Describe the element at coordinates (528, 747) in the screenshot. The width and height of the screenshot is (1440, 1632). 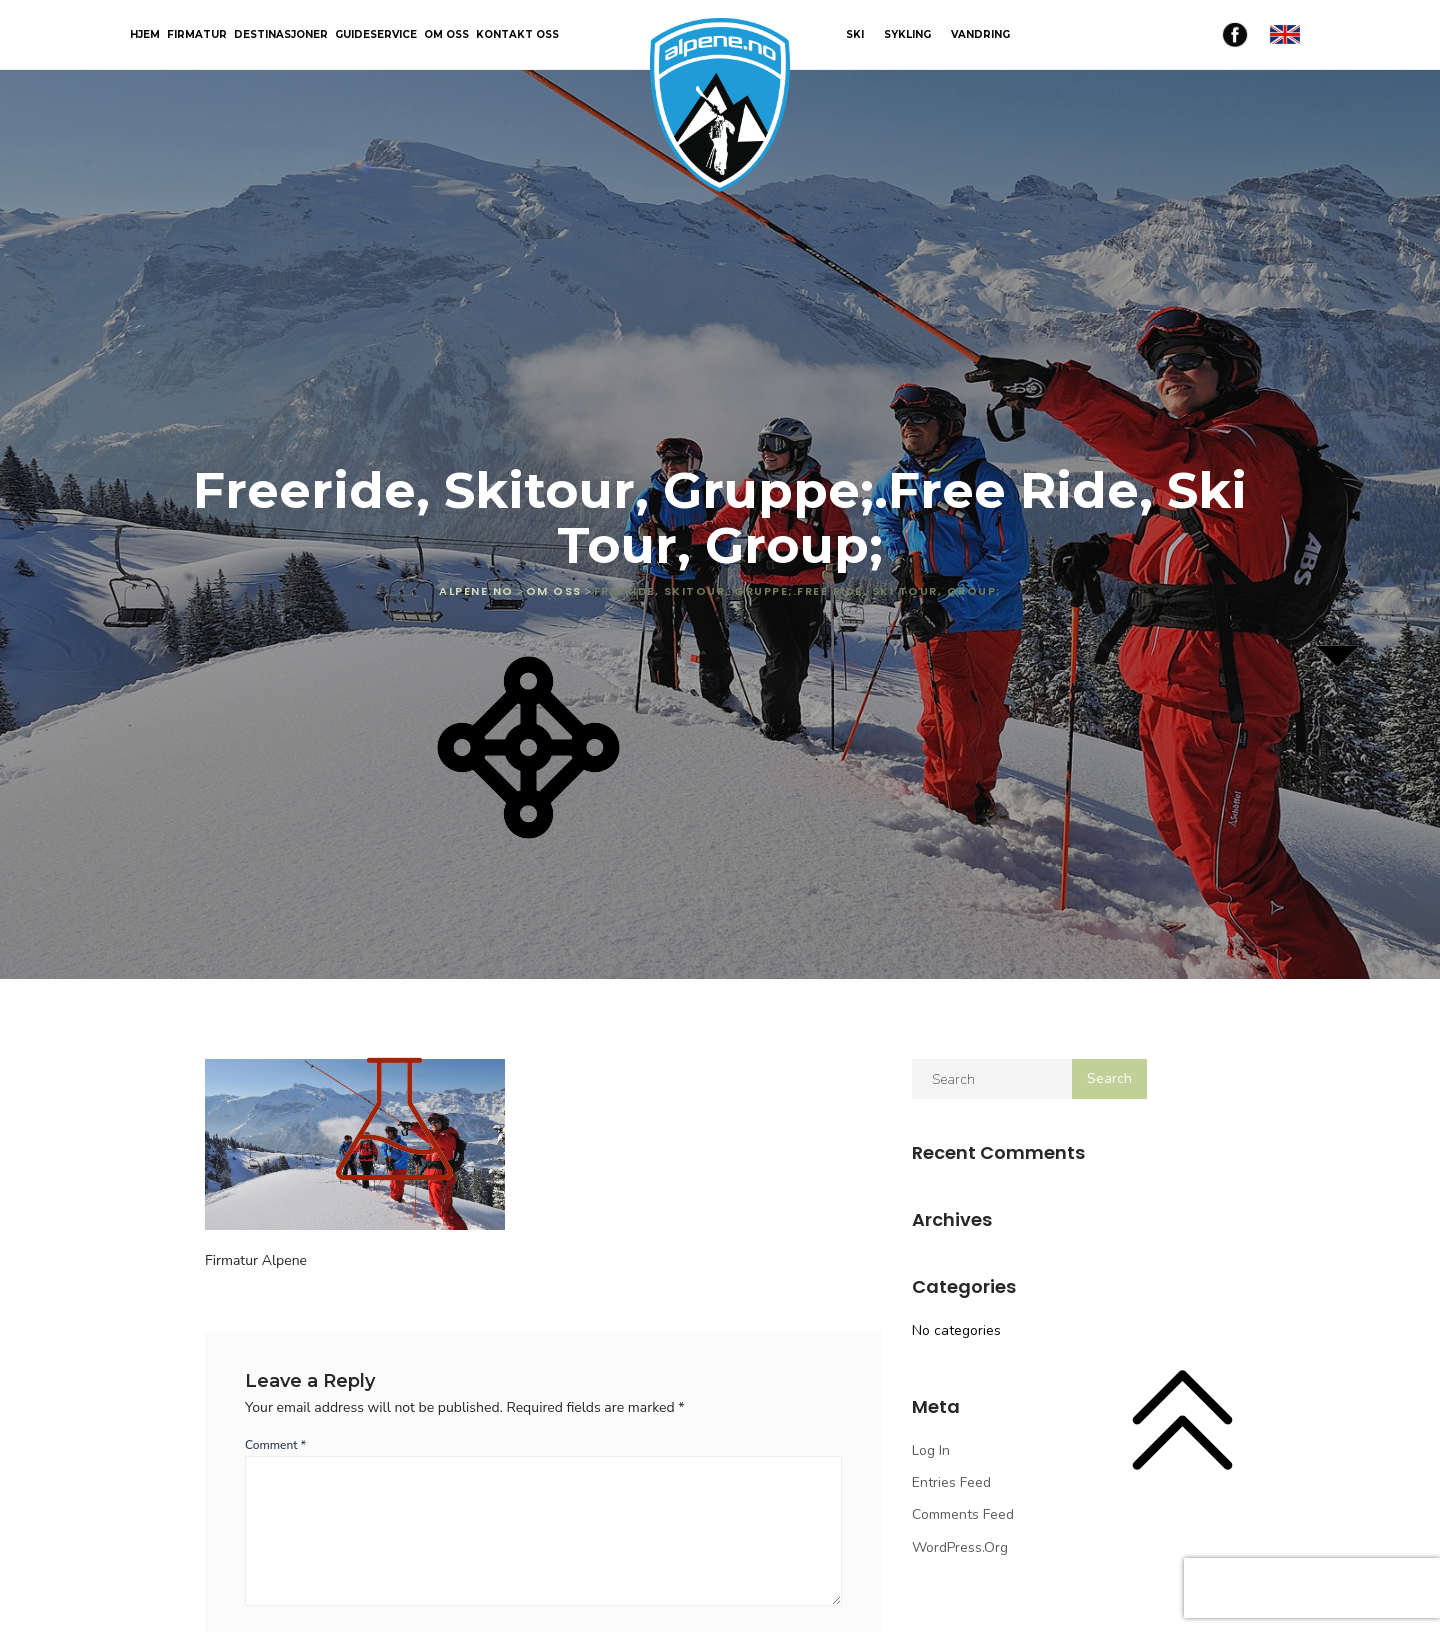
I see `view star-ring network topology` at that location.